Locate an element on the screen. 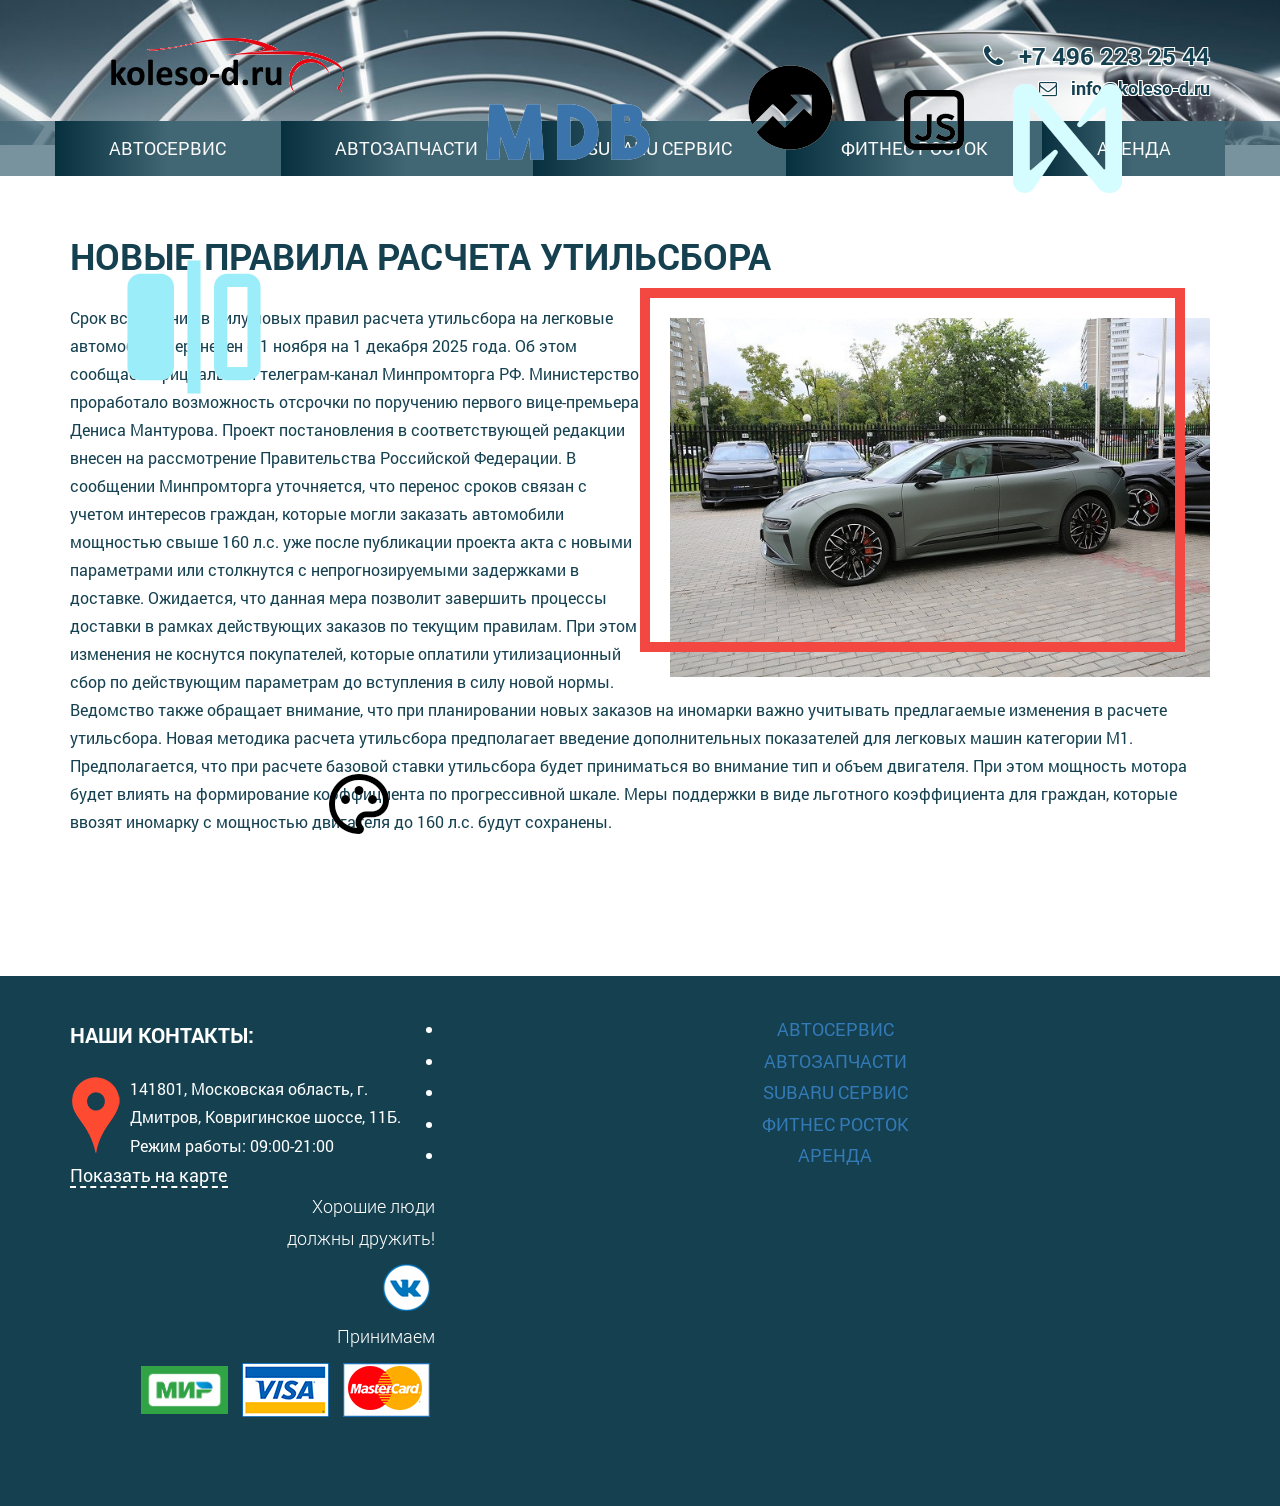 The height and width of the screenshot is (1506, 1280). access color or theme customization options is located at coordinates (359, 804).